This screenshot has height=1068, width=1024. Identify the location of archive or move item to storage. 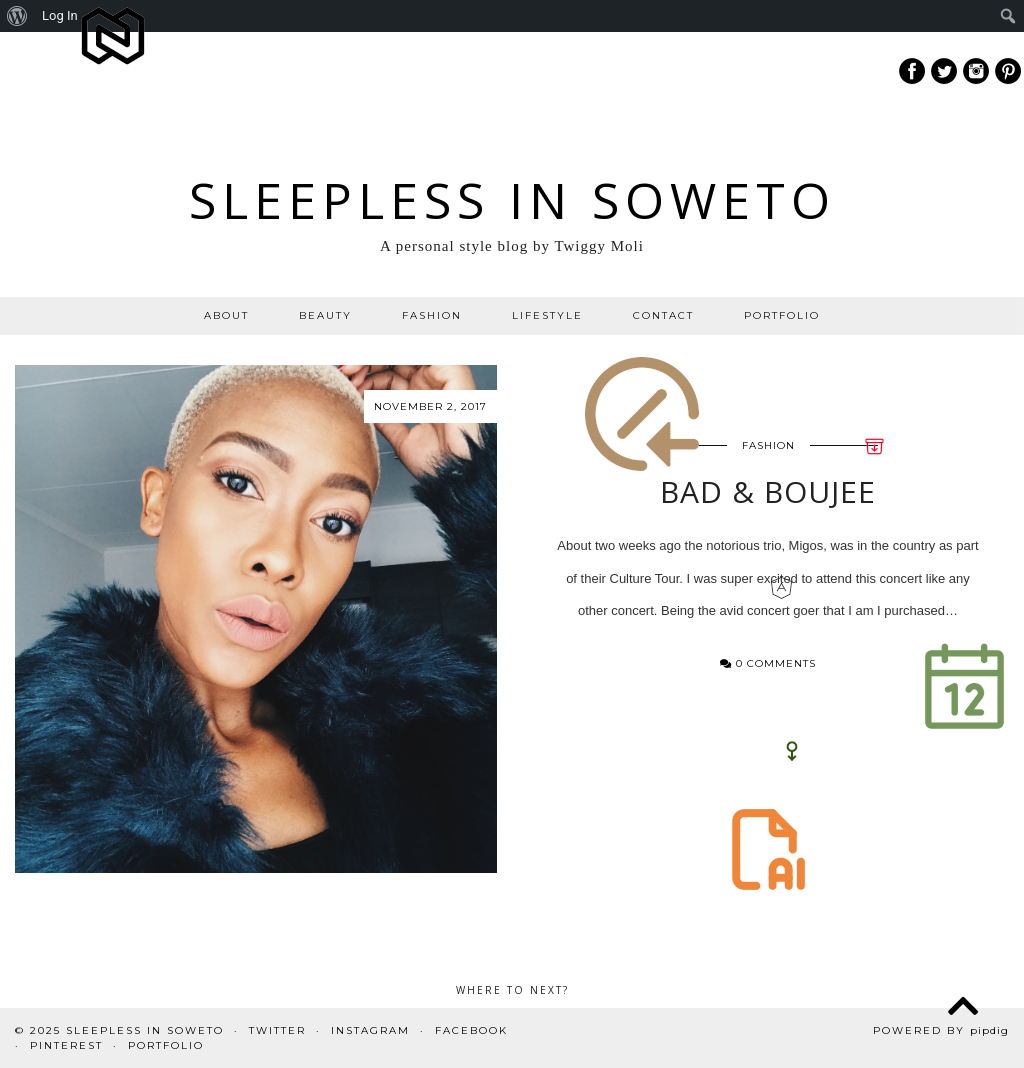
(874, 446).